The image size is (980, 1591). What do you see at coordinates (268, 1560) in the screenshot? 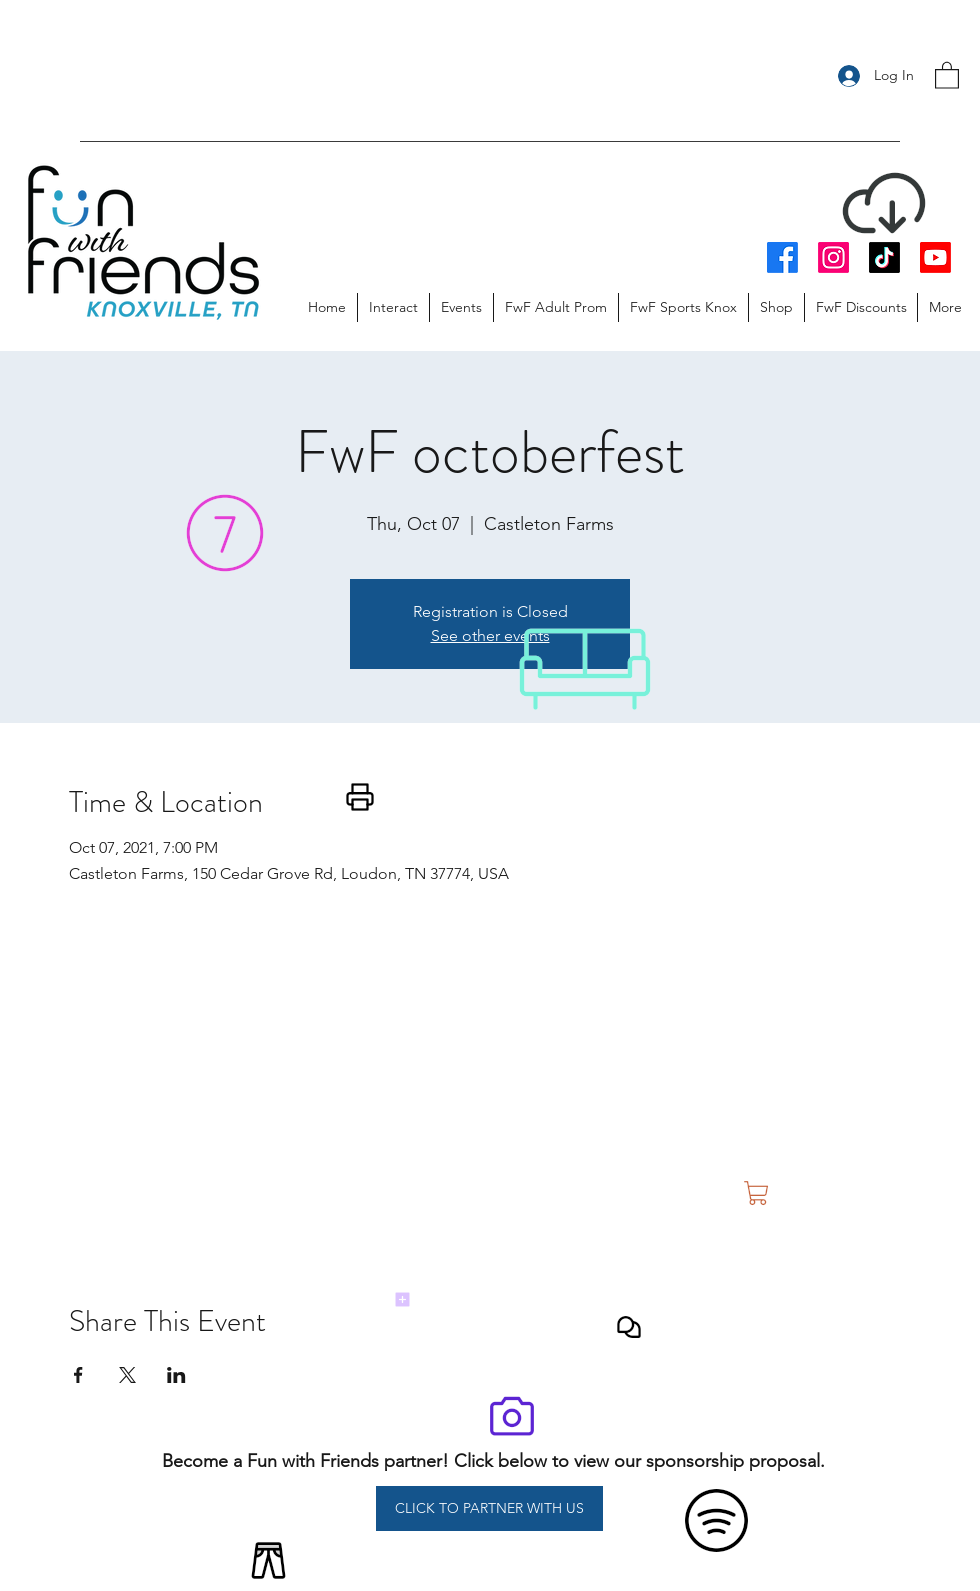
I see `browse pants or bottoms in a clothing app` at bounding box center [268, 1560].